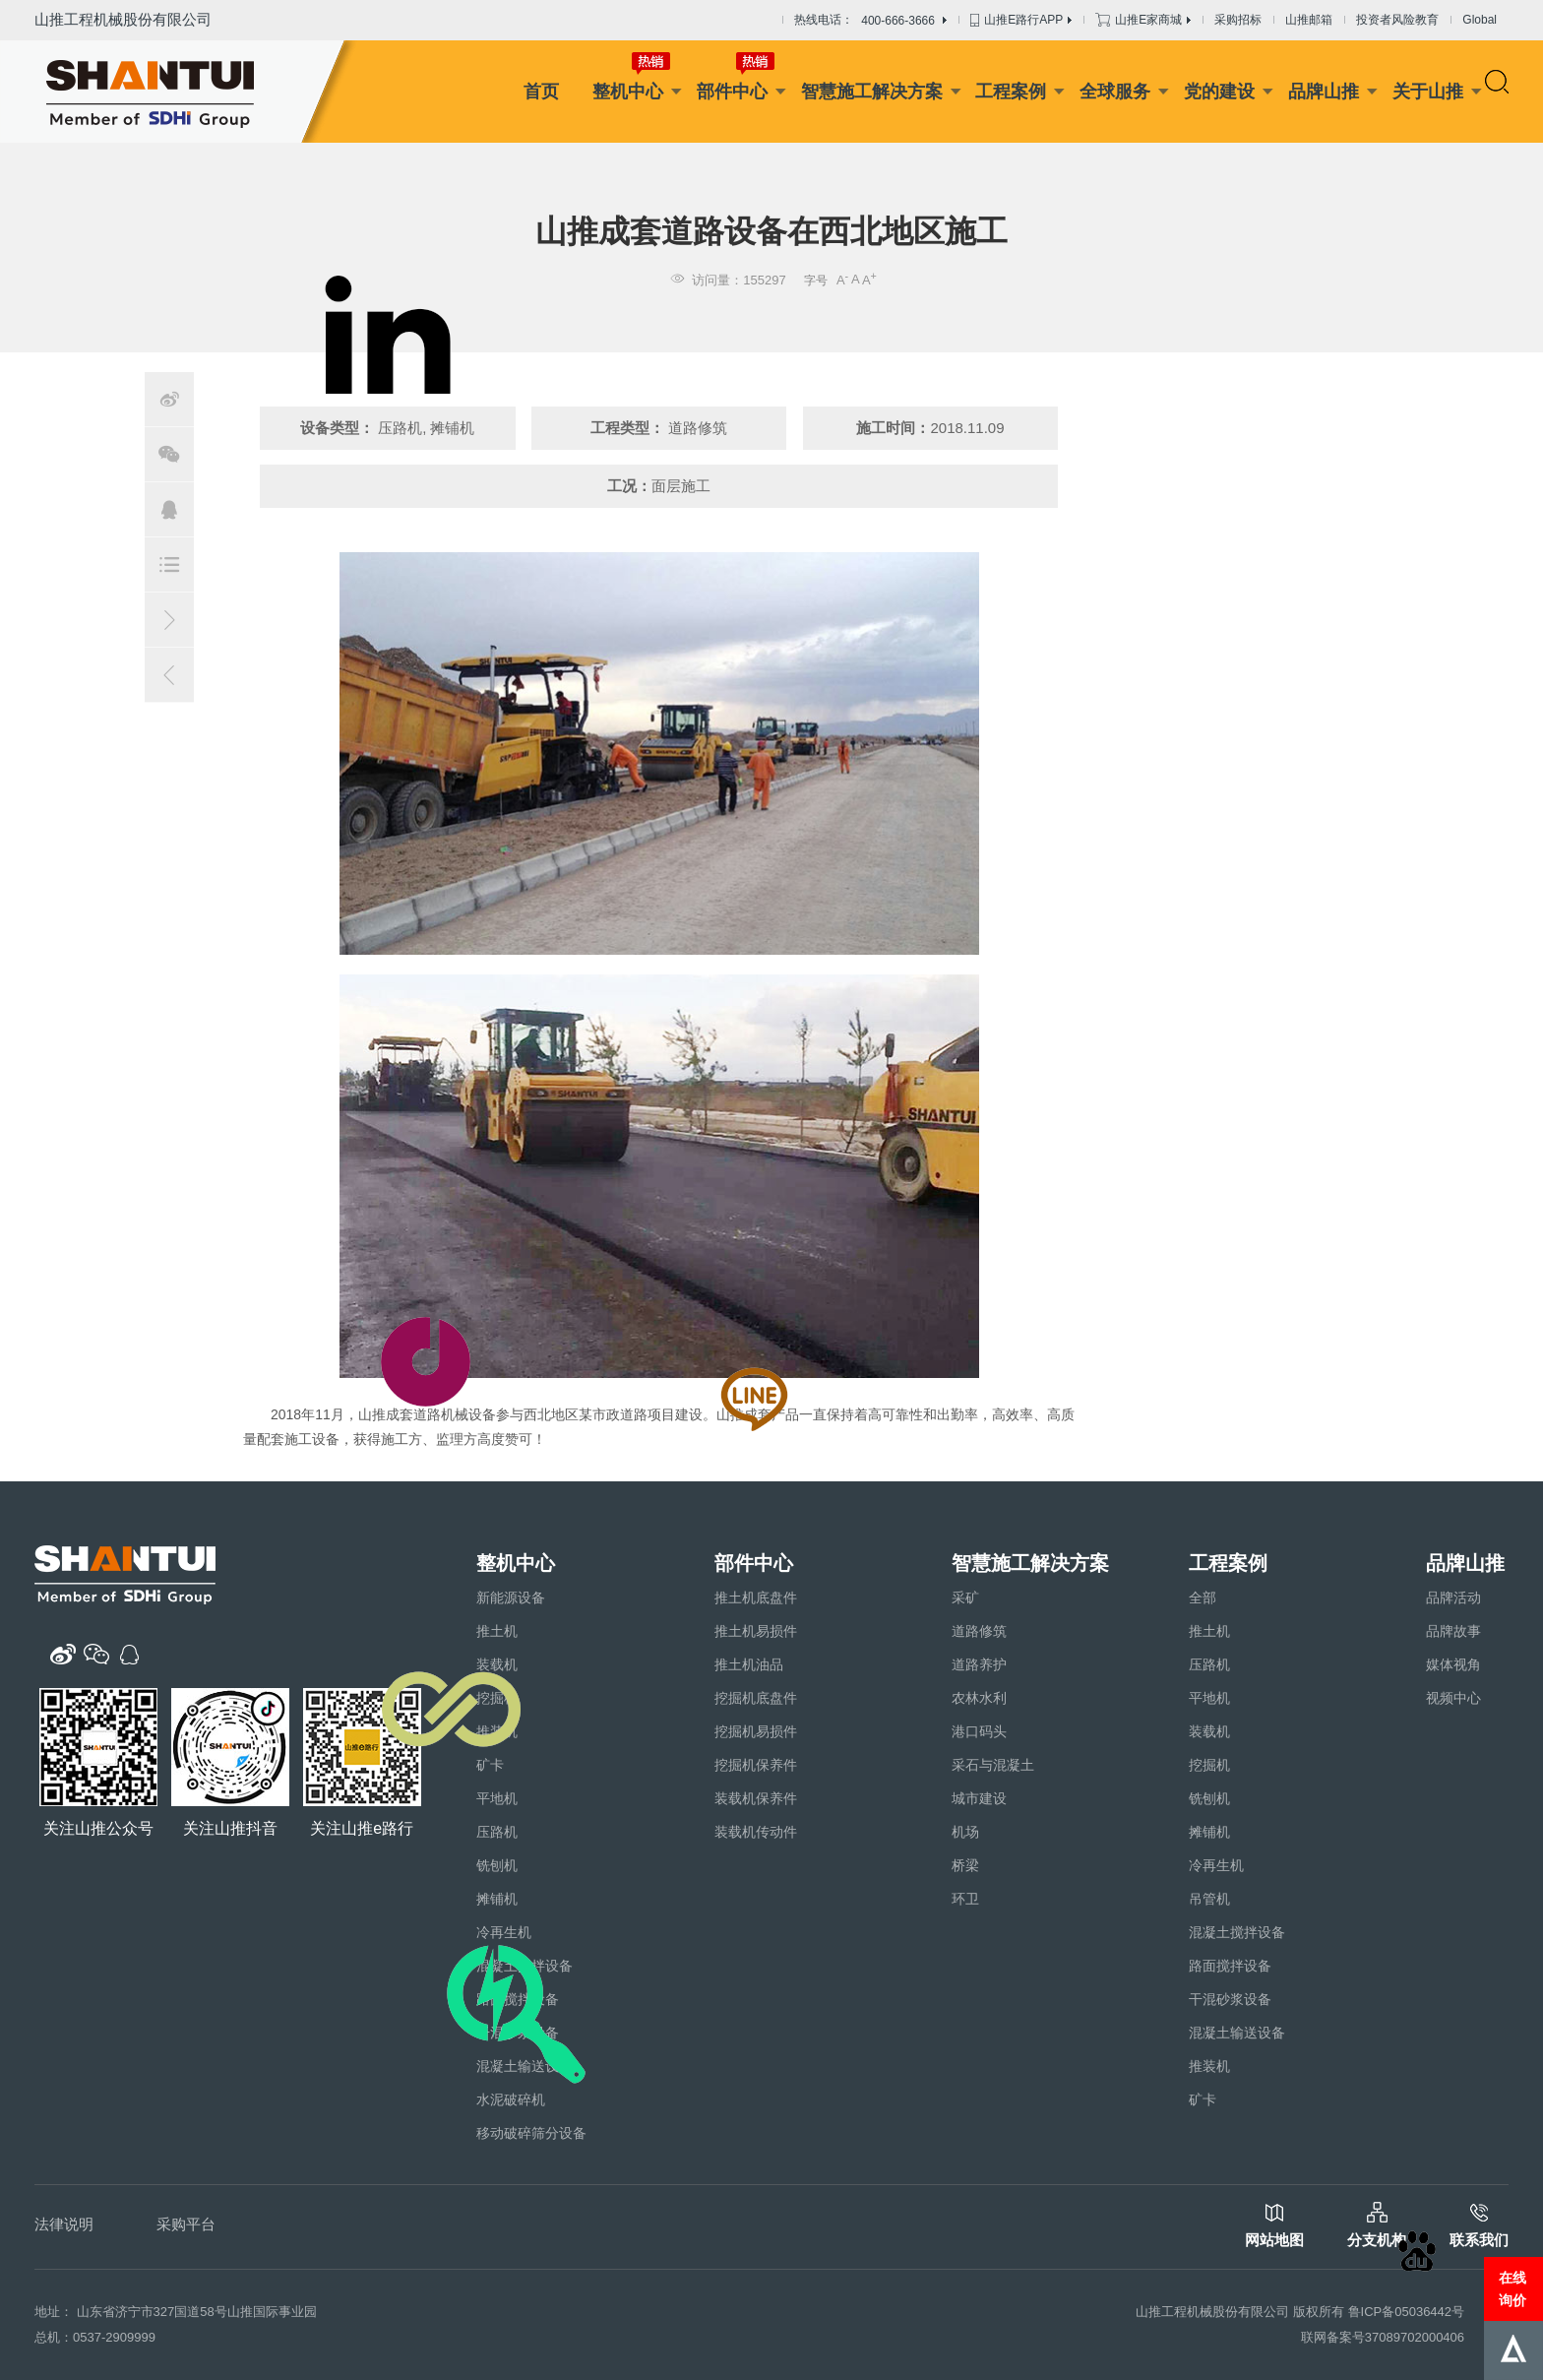 This screenshot has width=1543, height=2380. I want to click on open LinkedIn profile or page, so click(385, 335).